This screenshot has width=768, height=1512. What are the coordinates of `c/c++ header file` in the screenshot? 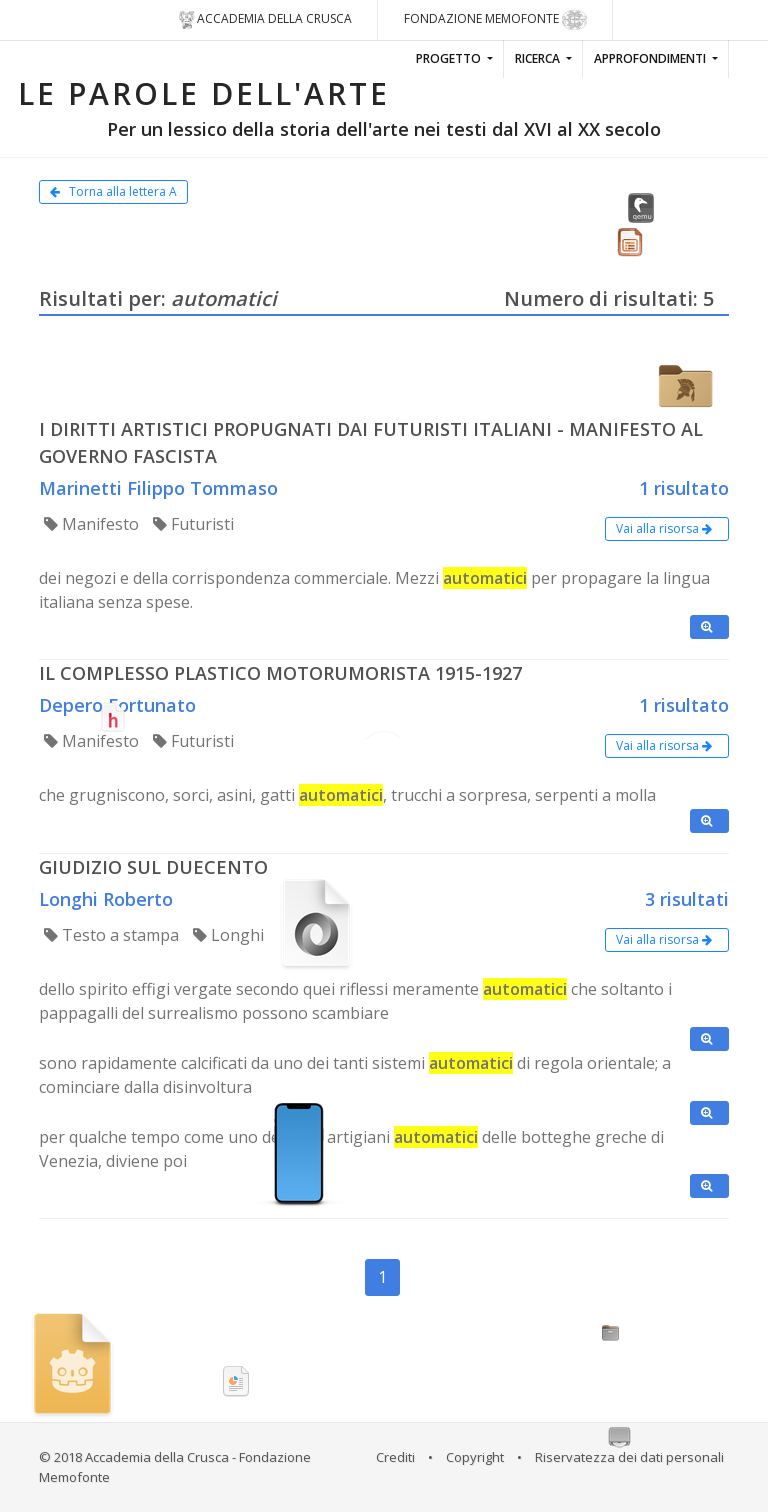 It's located at (113, 717).